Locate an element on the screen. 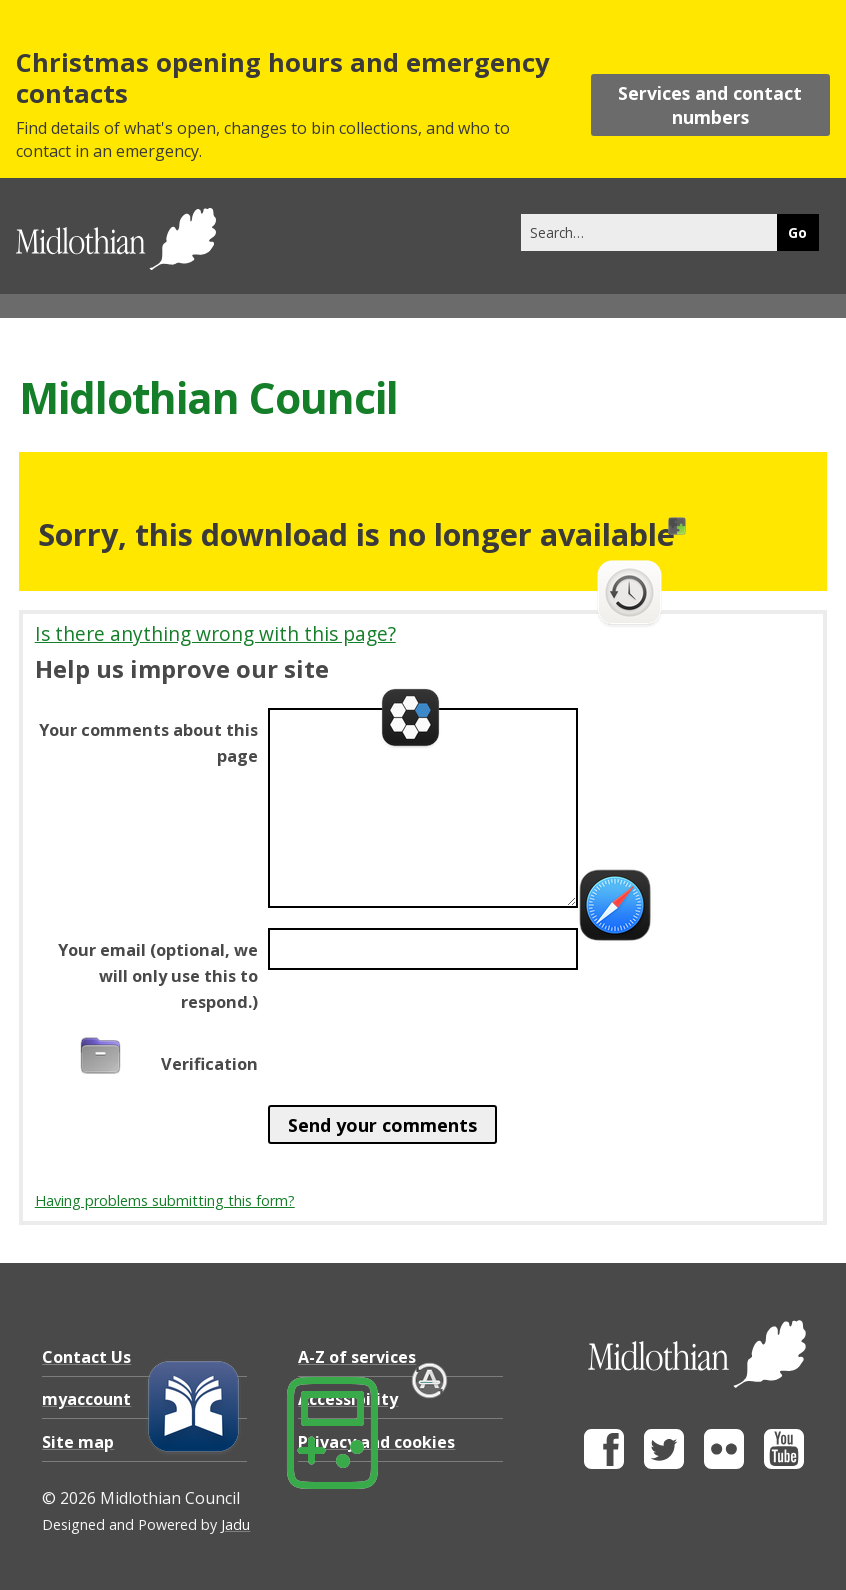 Image resolution: width=846 pixels, height=1590 pixels. launch robocraft game is located at coordinates (410, 717).